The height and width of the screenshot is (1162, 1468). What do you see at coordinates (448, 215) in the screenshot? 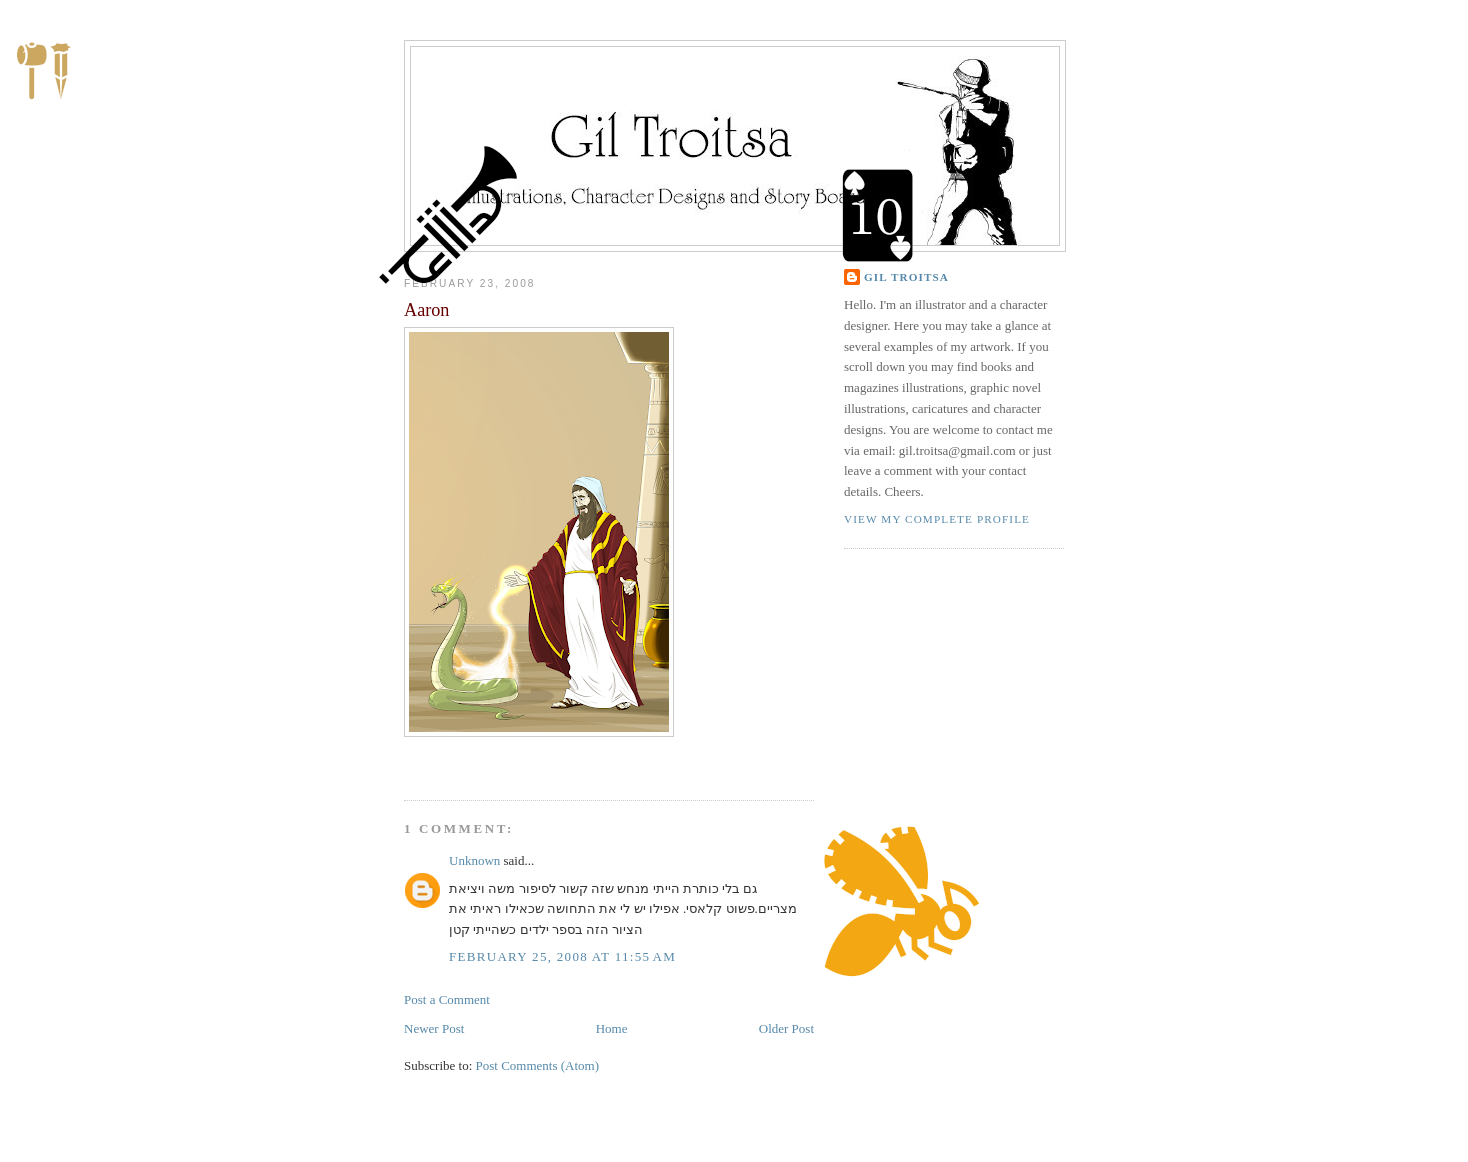
I see `play sound or audio notification` at bounding box center [448, 215].